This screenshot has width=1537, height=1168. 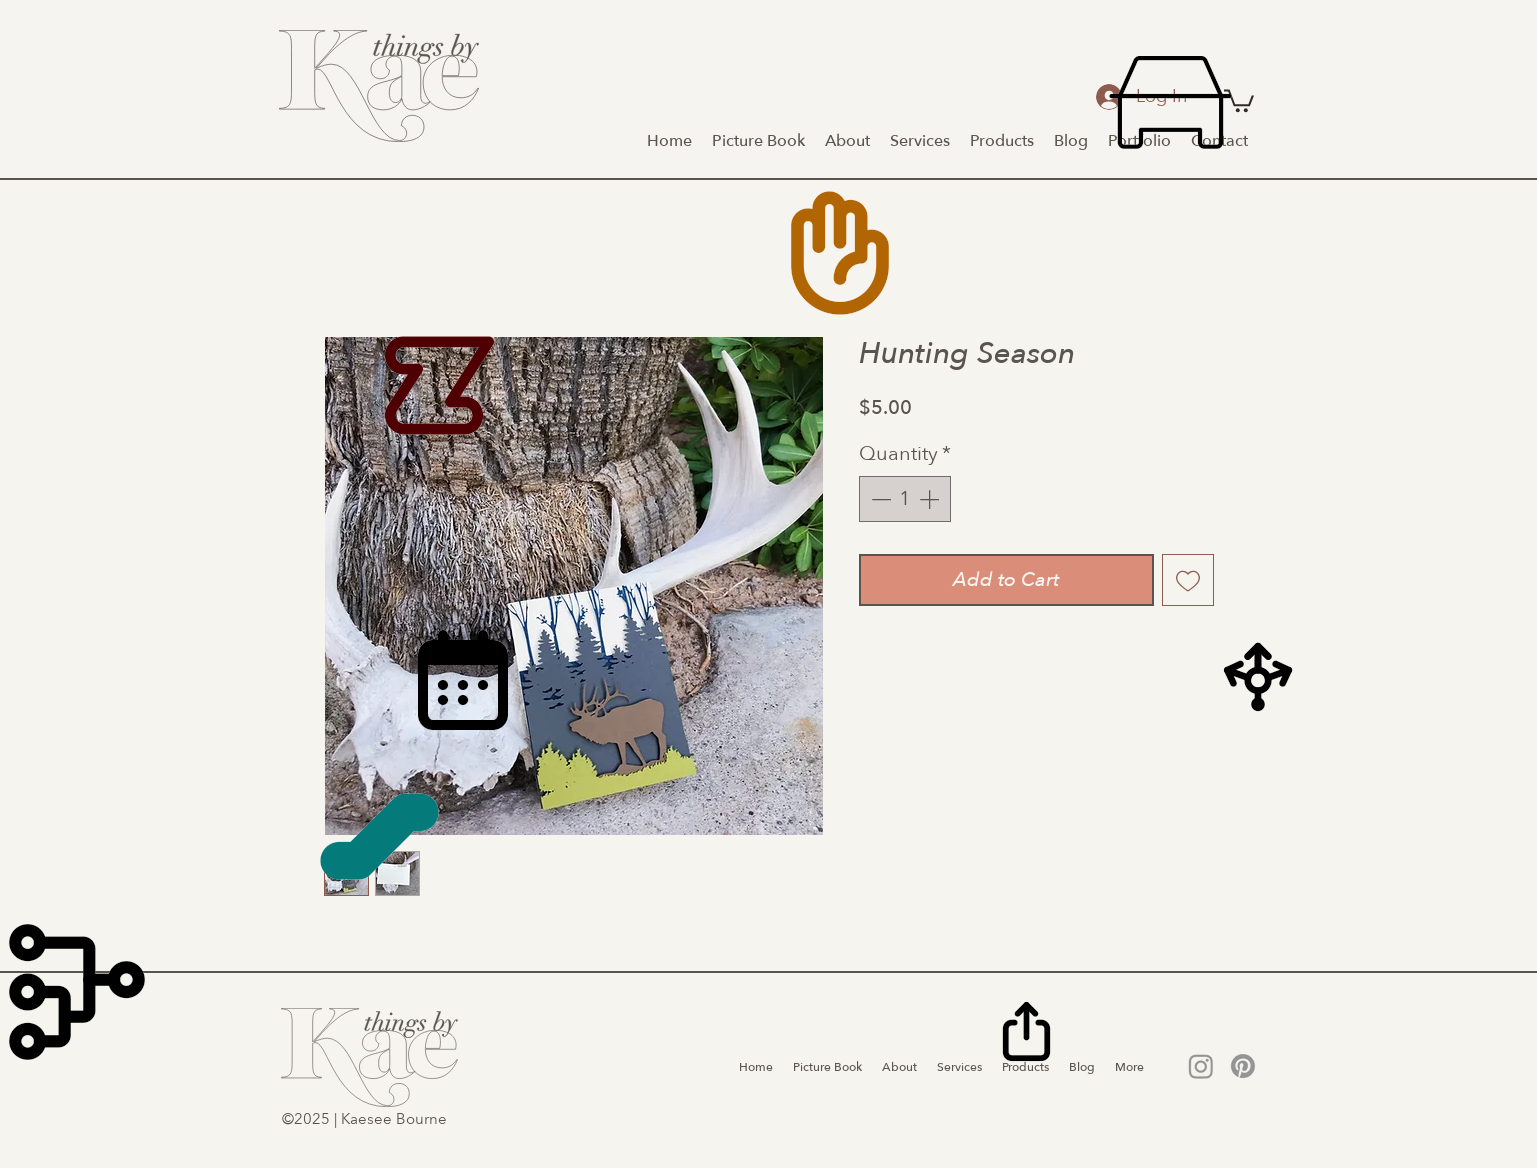 What do you see at coordinates (1026, 1031) in the screenshot?
I see `share this content` at bounding box center [1026, 1031].